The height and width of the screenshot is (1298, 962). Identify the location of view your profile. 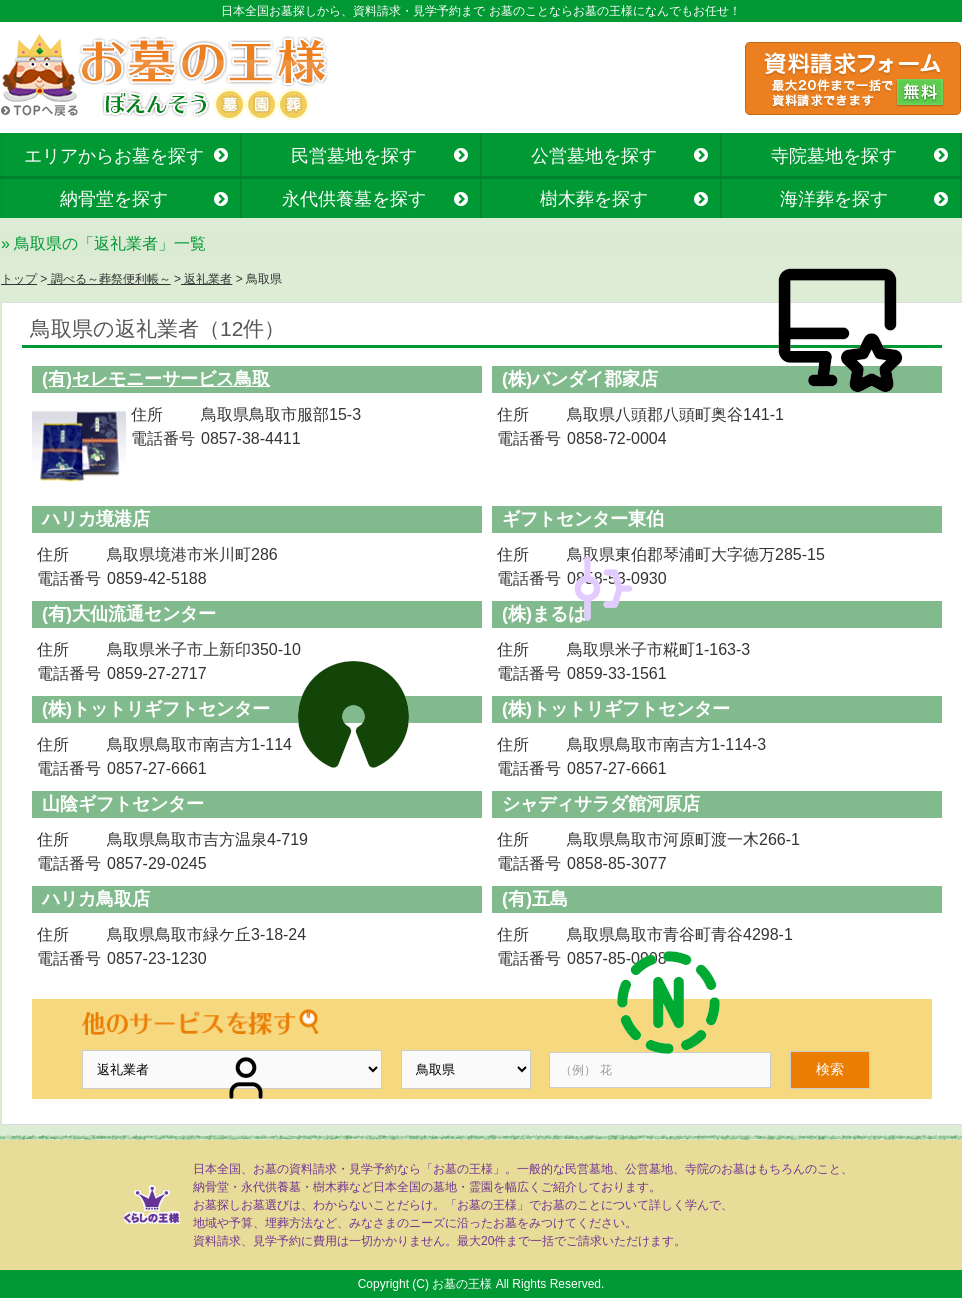
(246, 1078).